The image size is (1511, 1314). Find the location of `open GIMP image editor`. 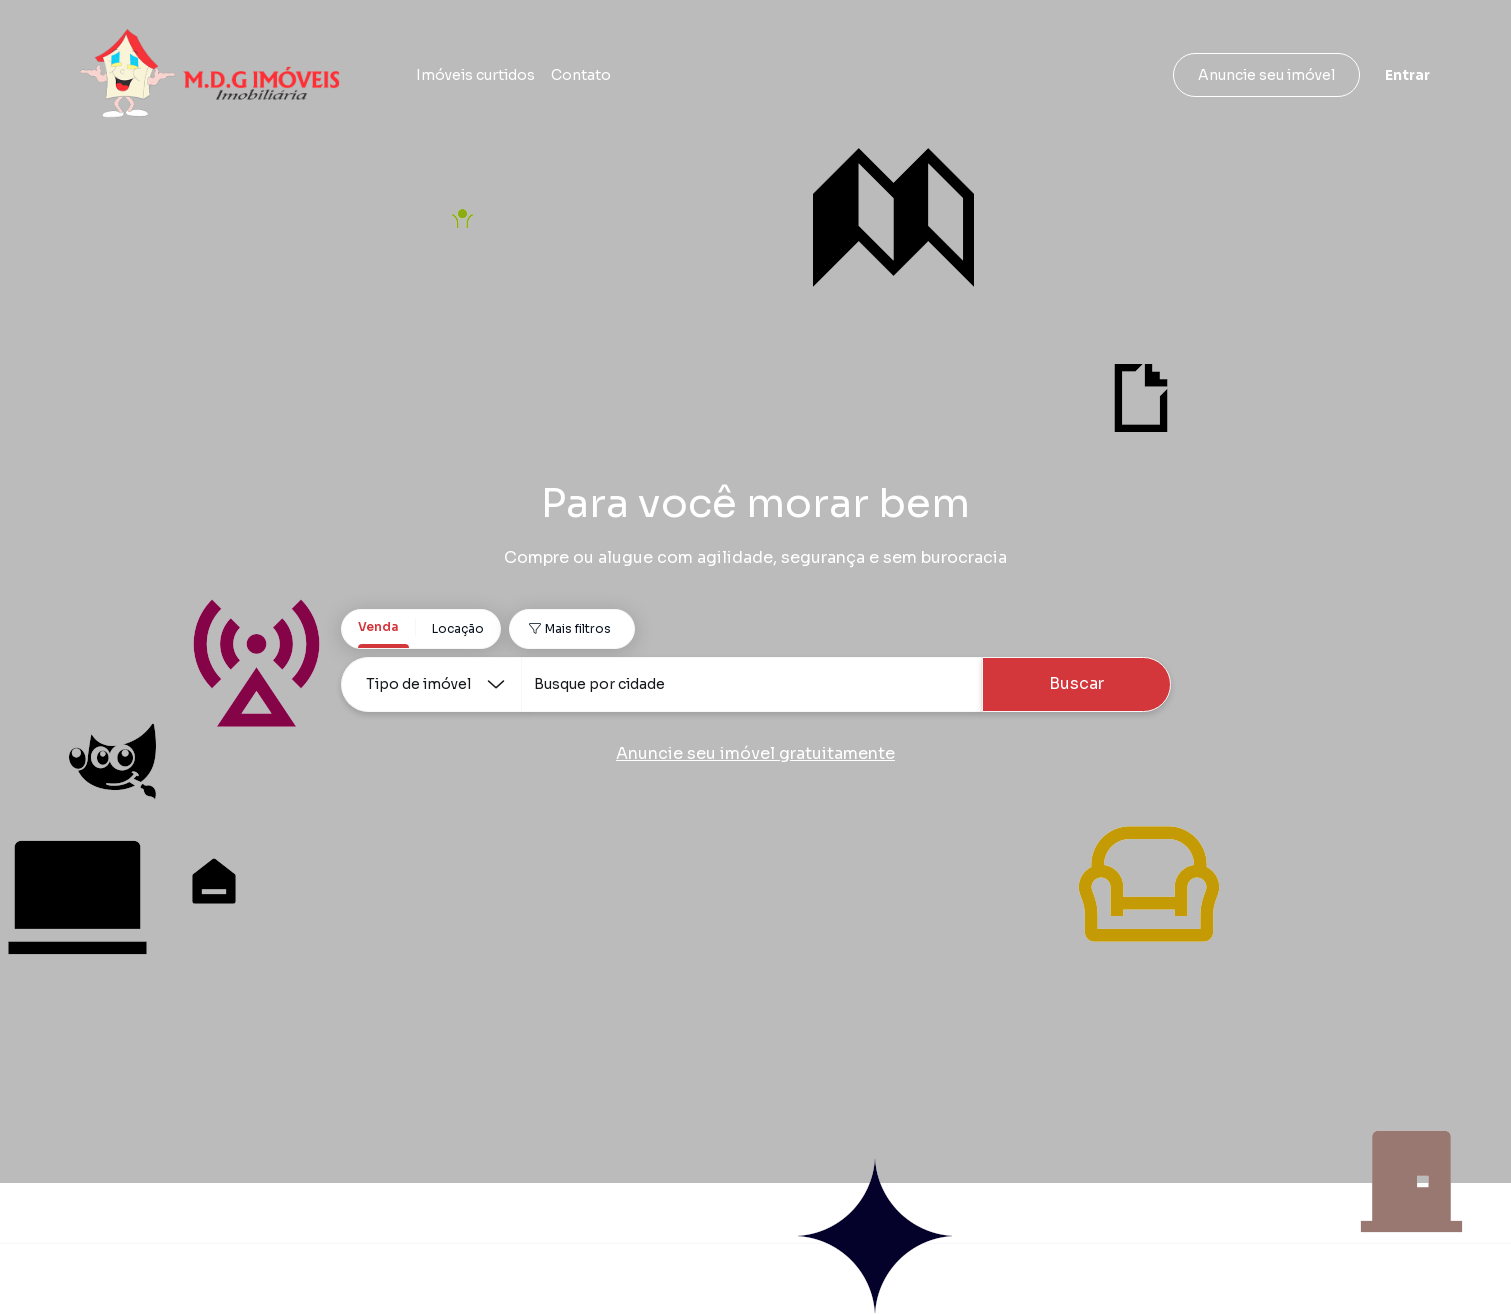

open GIMP image editor is located at coordinates (112, 761).